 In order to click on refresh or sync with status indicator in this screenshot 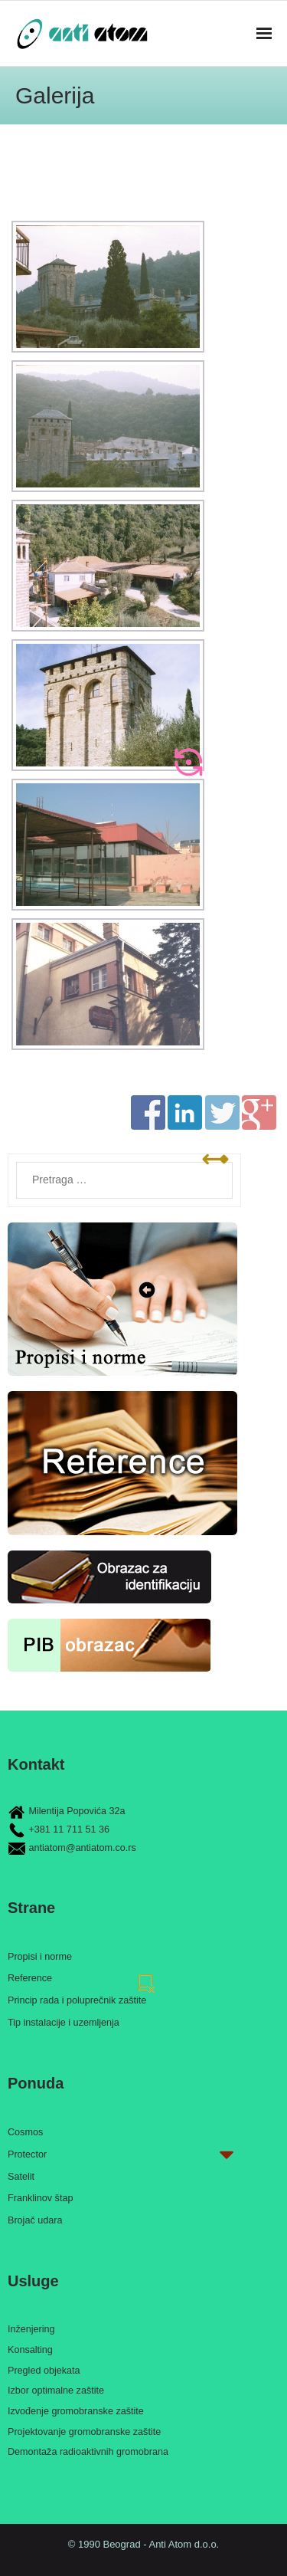, I will do `click(188, 762)`.